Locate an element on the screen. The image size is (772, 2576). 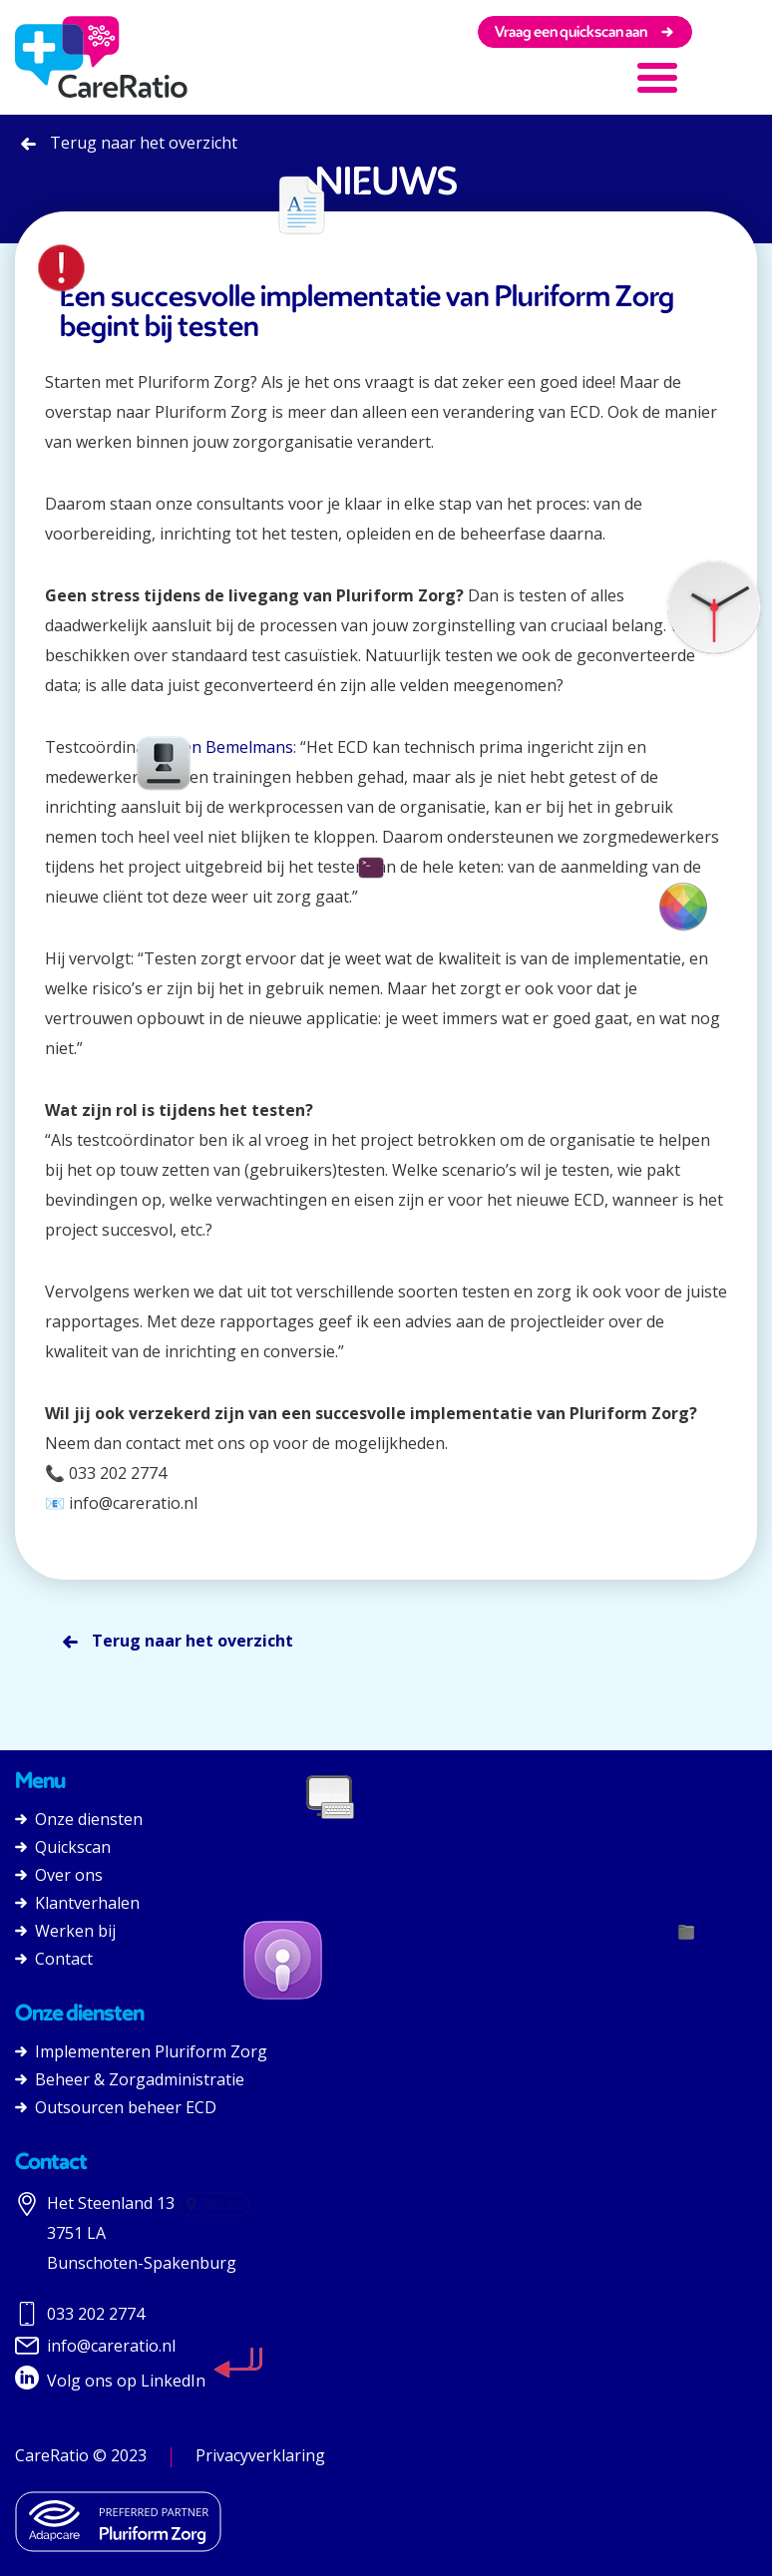
open color management settings is located at coordinates (683, 907).